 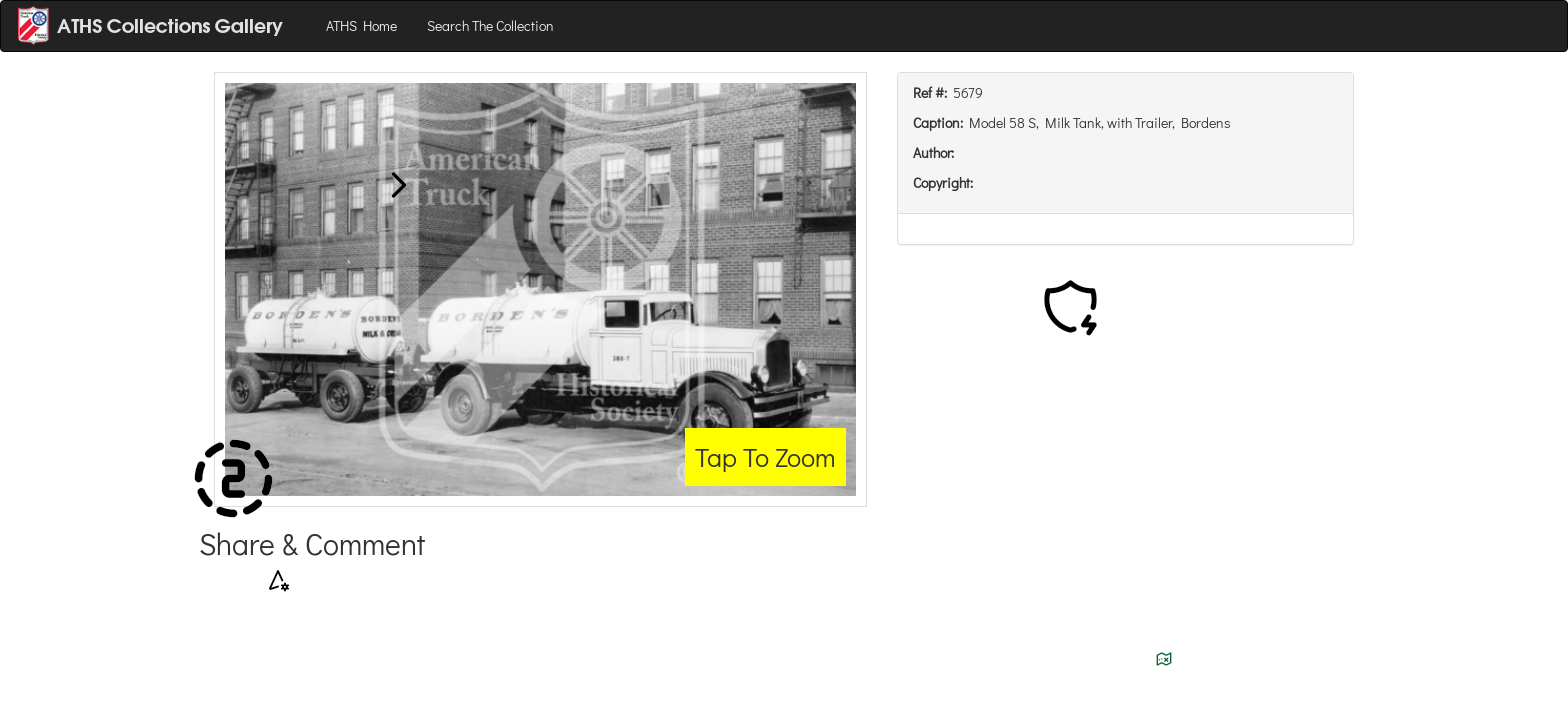 I want to click on configure navigation settings, so click(x=278, y=580).